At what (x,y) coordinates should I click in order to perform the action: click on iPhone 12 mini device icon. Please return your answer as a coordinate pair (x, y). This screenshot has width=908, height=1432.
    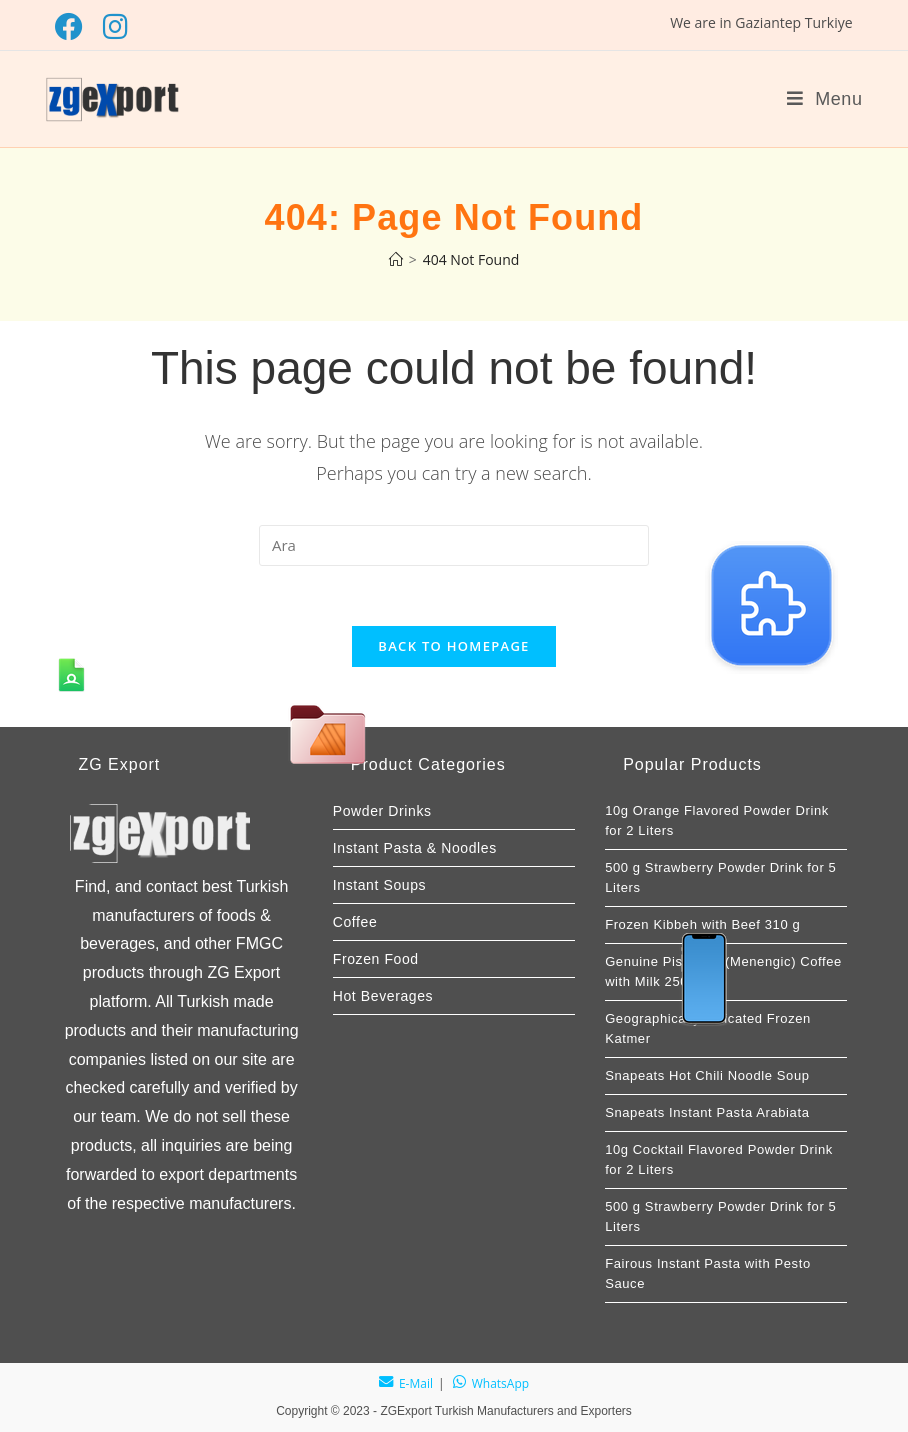
    Looking at the image, I should click on (704, 980).